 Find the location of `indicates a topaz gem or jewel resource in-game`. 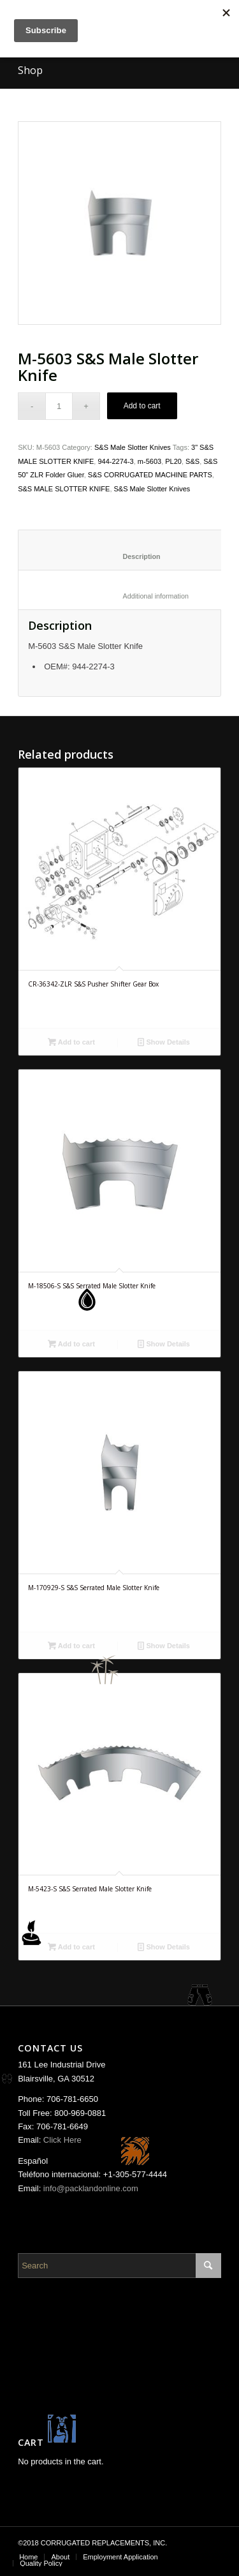

indicates a topaz gem or jewel resource in-game is located at coordinates (87, 1299).